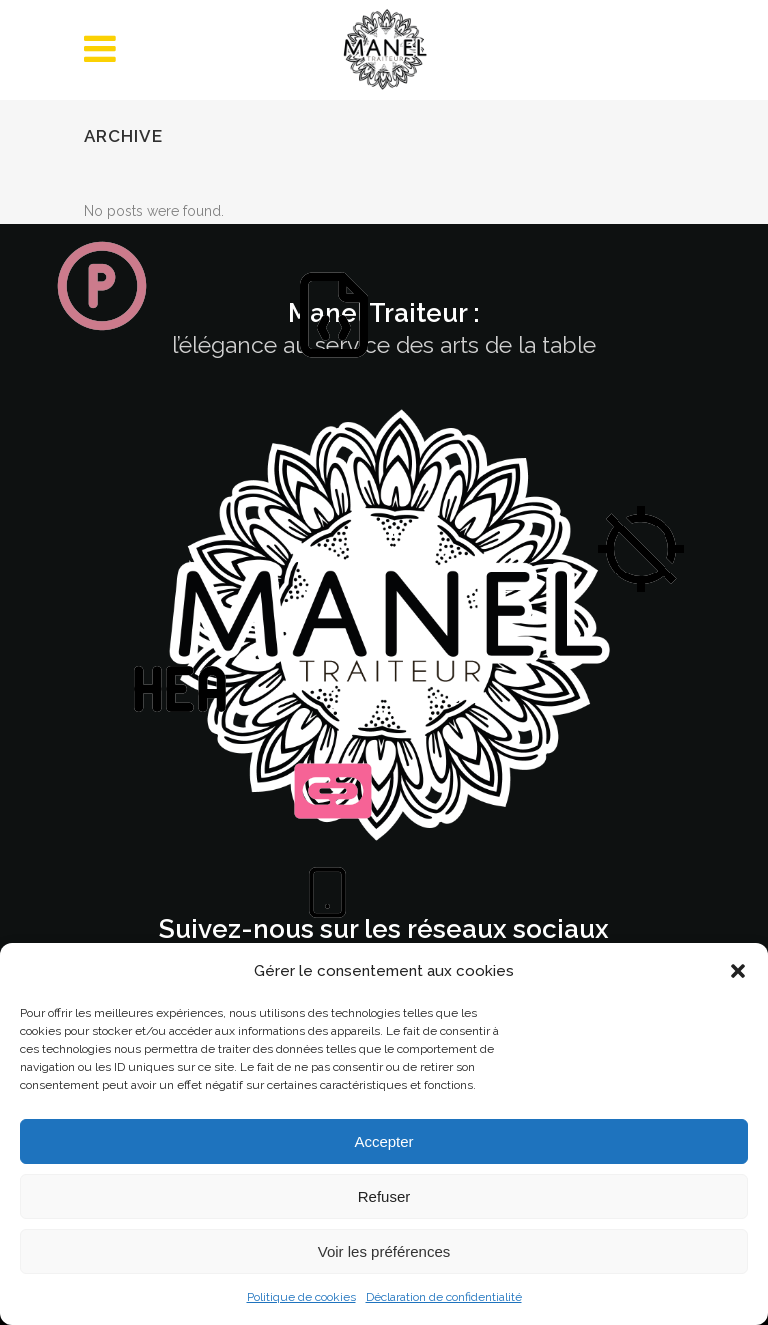 This screenshot has height=1325, width=768. What do you see at coordinates (333, 791) in the screenshot?
I see `copy or share a link` at bounding box center [333, 791].